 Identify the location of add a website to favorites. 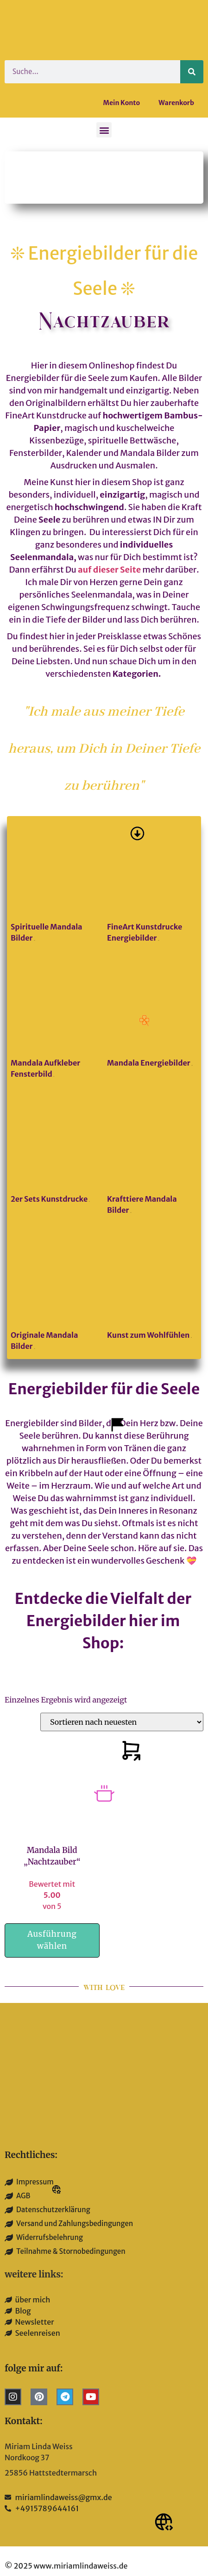
(56, 2189).